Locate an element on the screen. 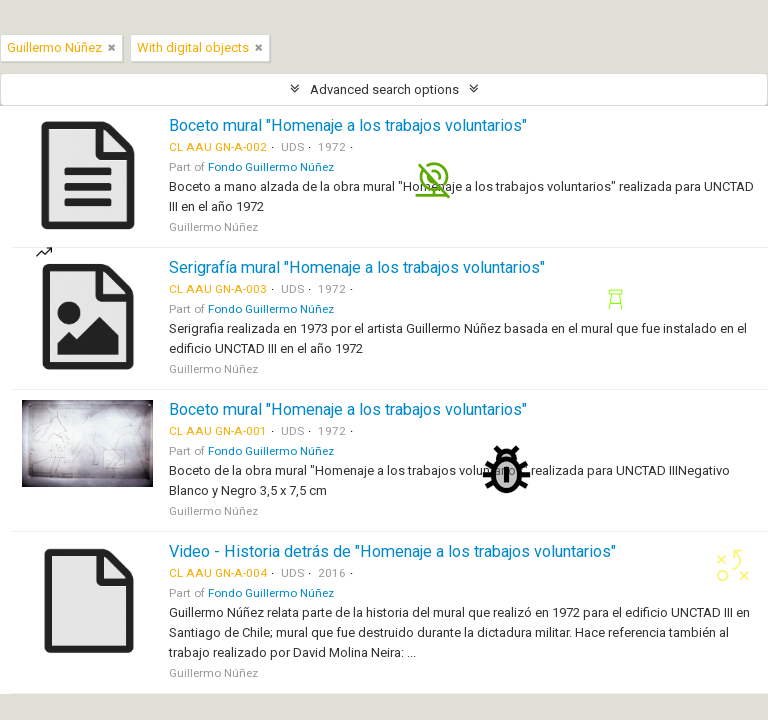  view game plan or strategy is located at coordinates (731, 565).